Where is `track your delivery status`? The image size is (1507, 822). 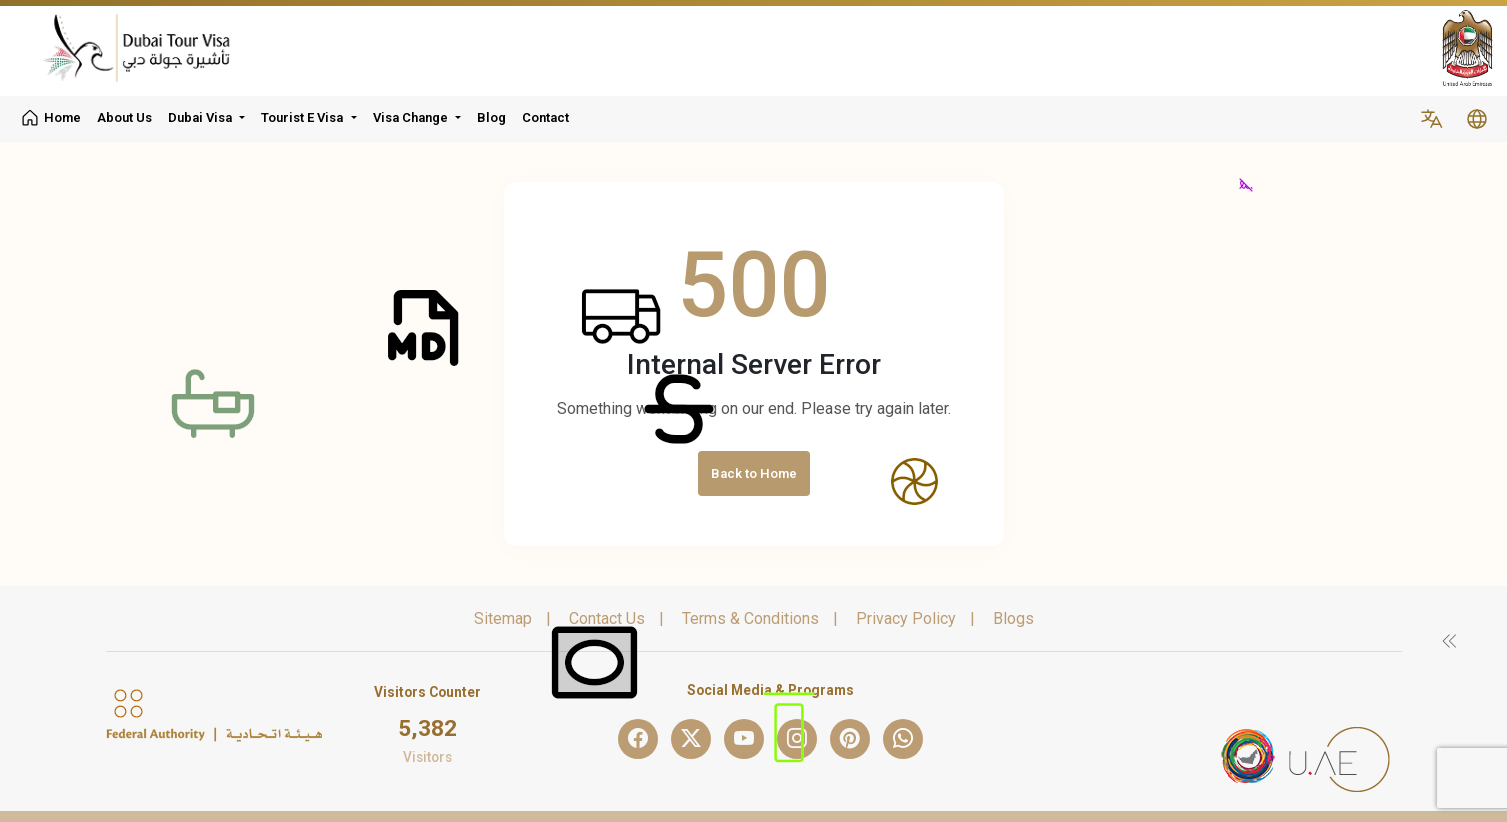 track your delivery status is located at coordinates (618, 312).